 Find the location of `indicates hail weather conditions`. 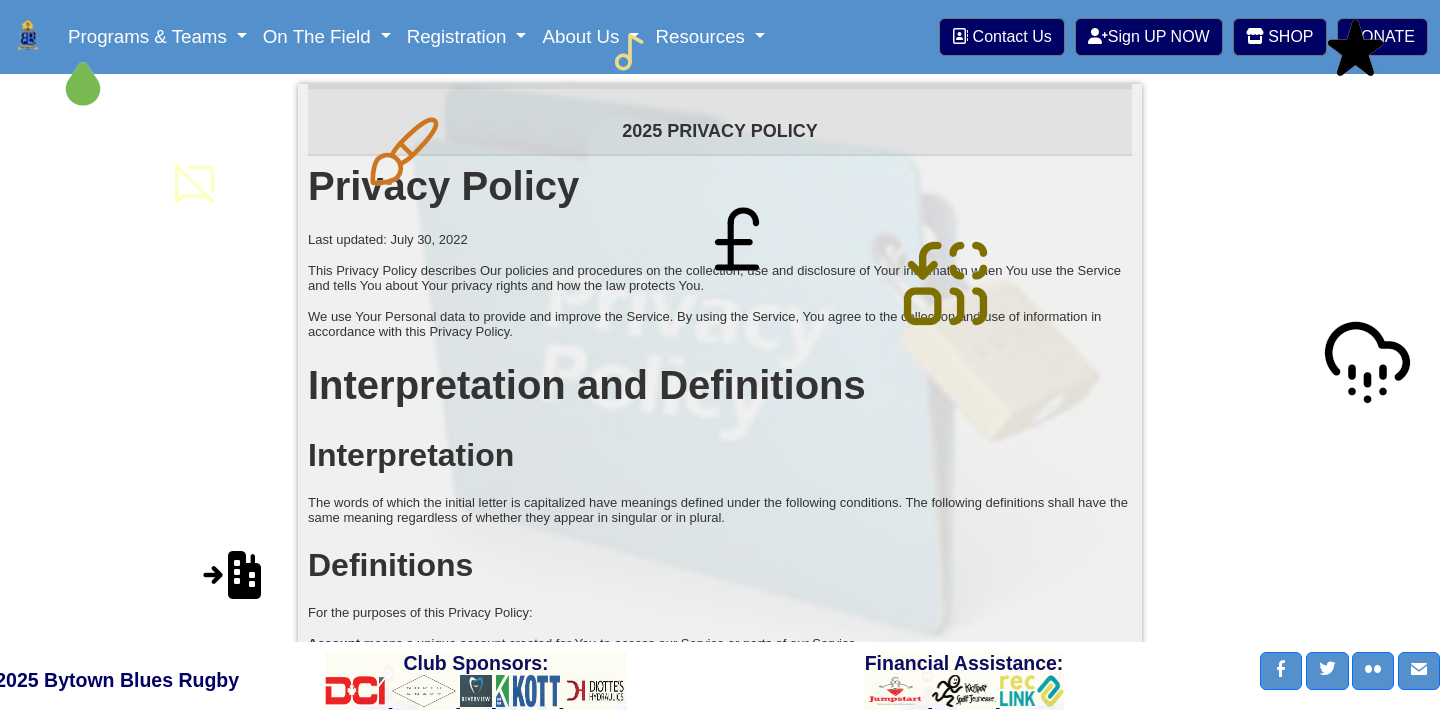

indicates hail weather conditions is located at coordinates (1367, 360).